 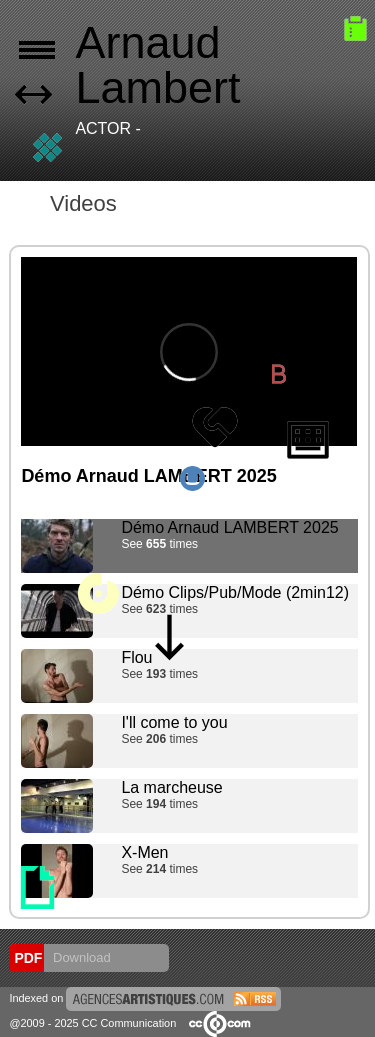 I want to click on mingw-w64 compiler toolchain logo, so click(x=47, y=147).